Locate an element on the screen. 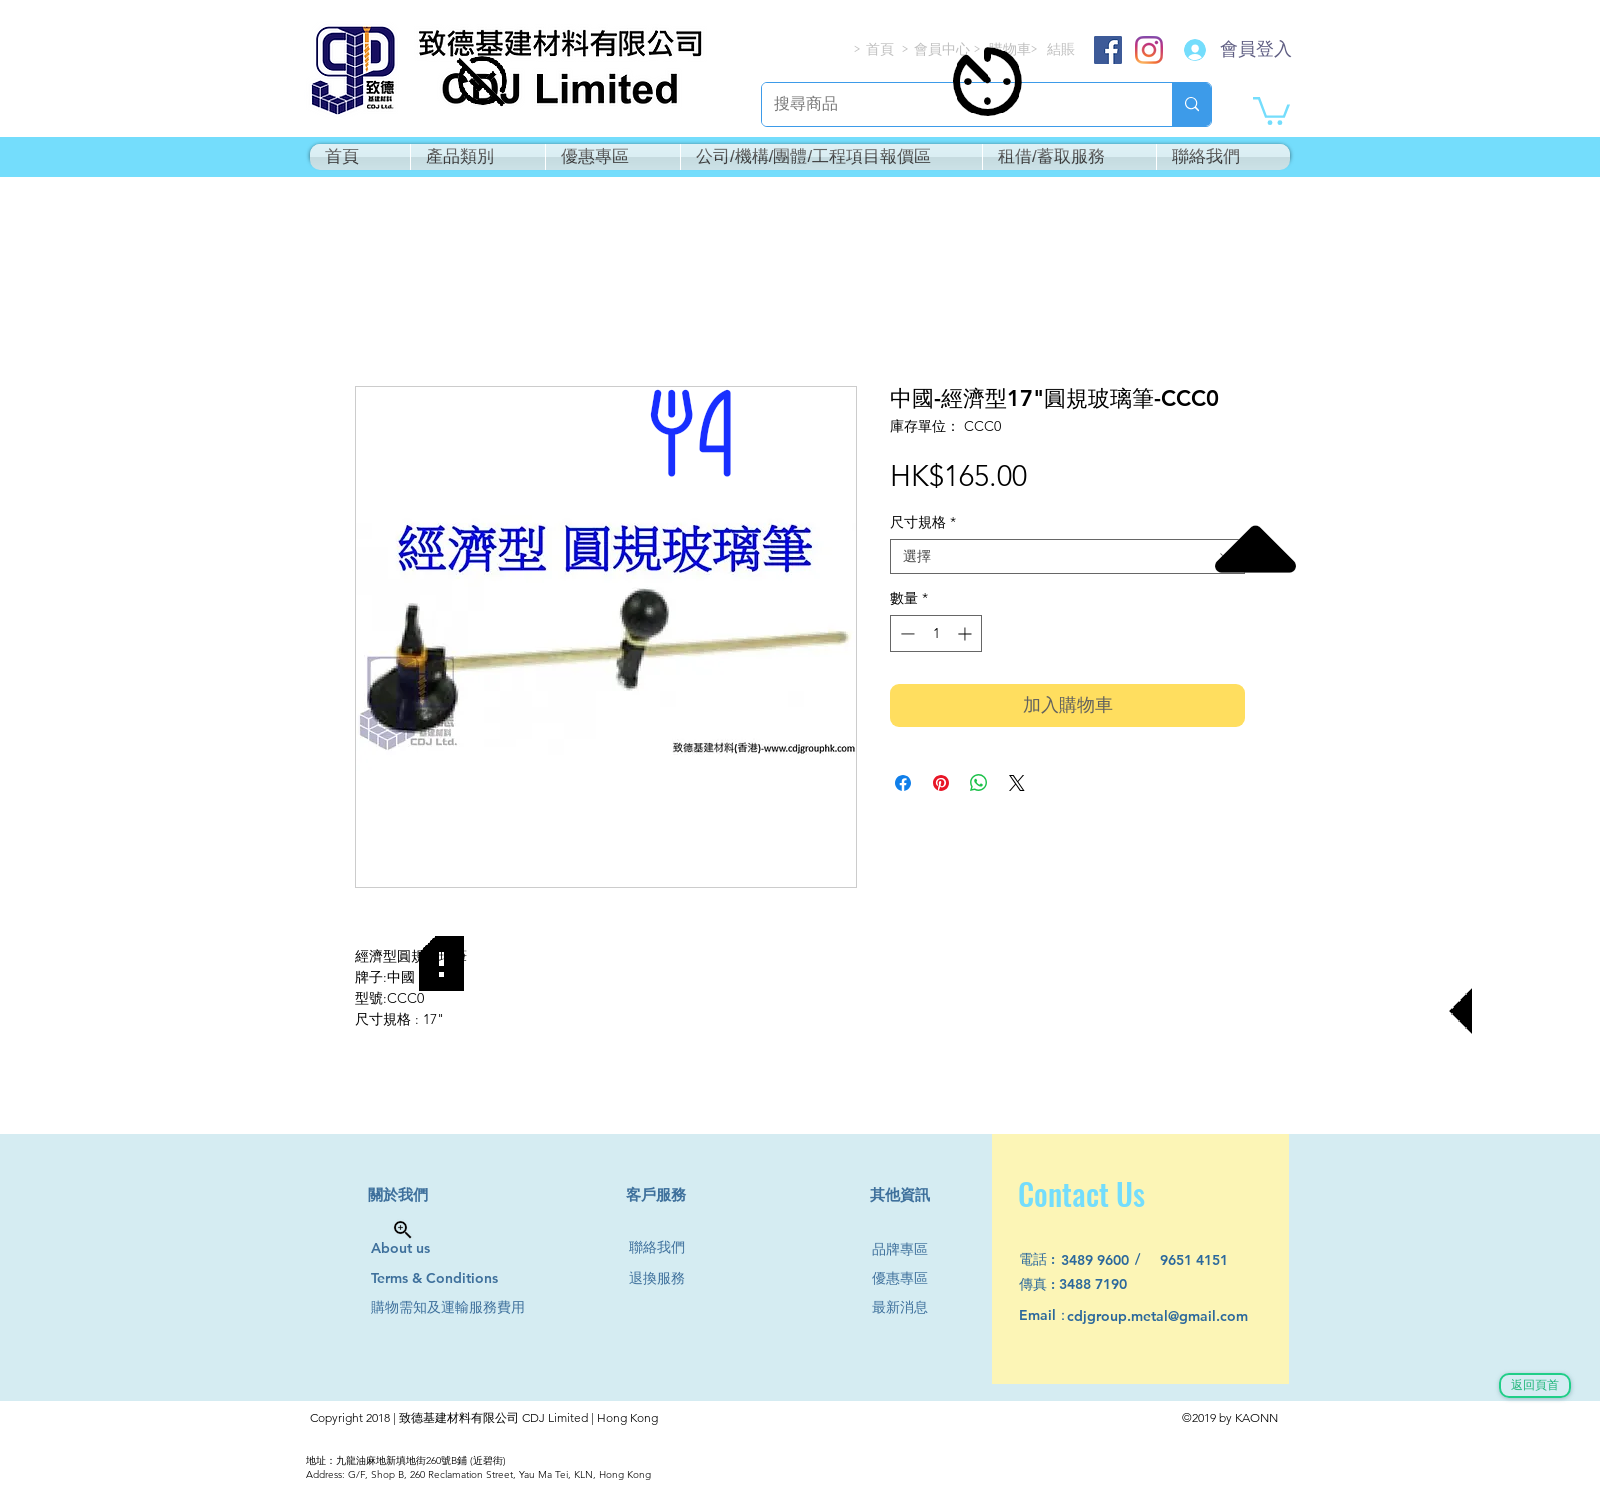  navigate to the previous item or screen is located at coordinates (1463, 1011).